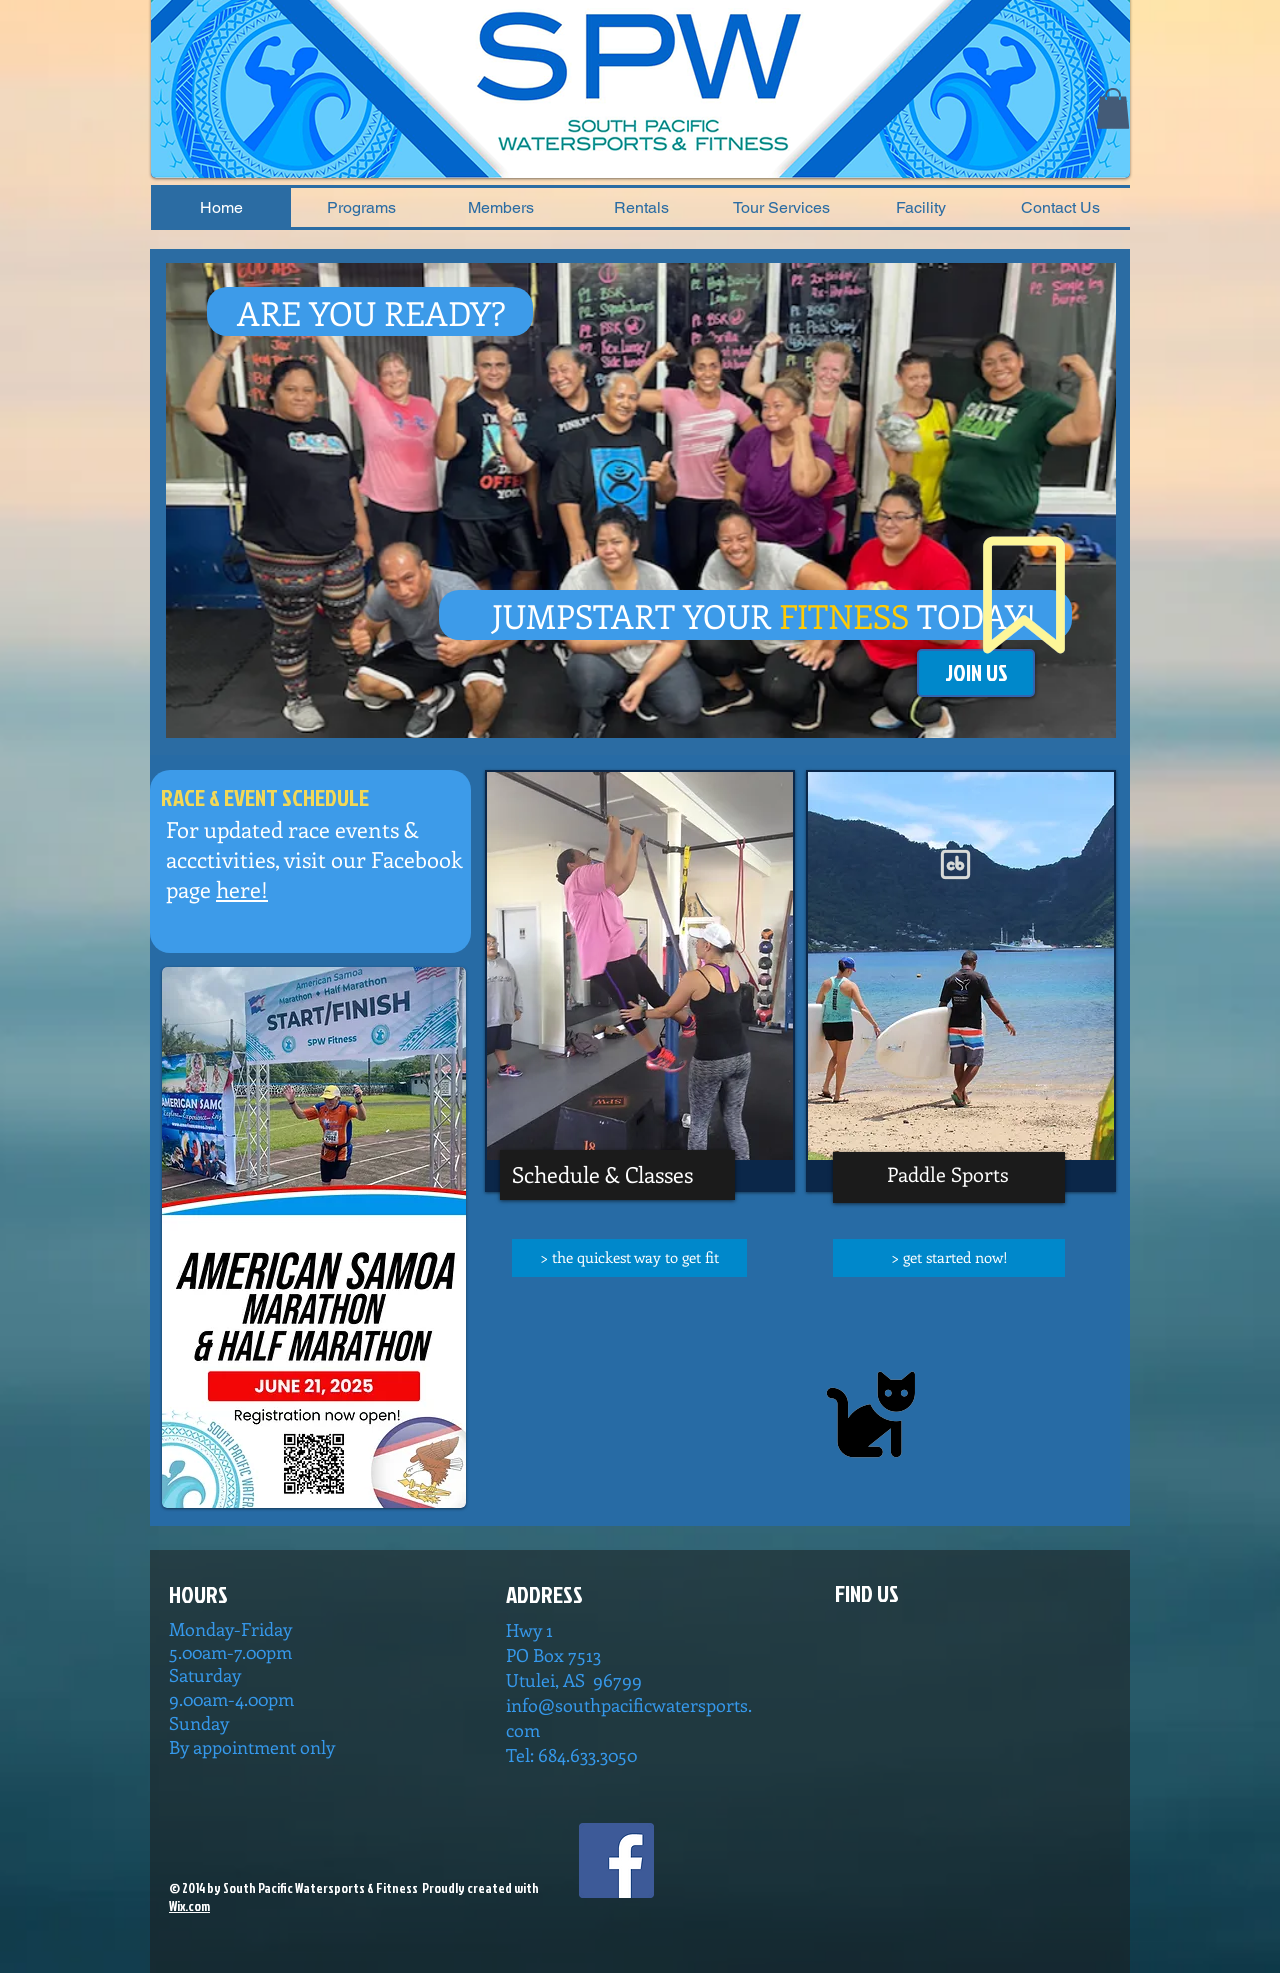  Describe the element at coordinates (1024, 595) in the screenshot. I see `save this item for later` at that location.